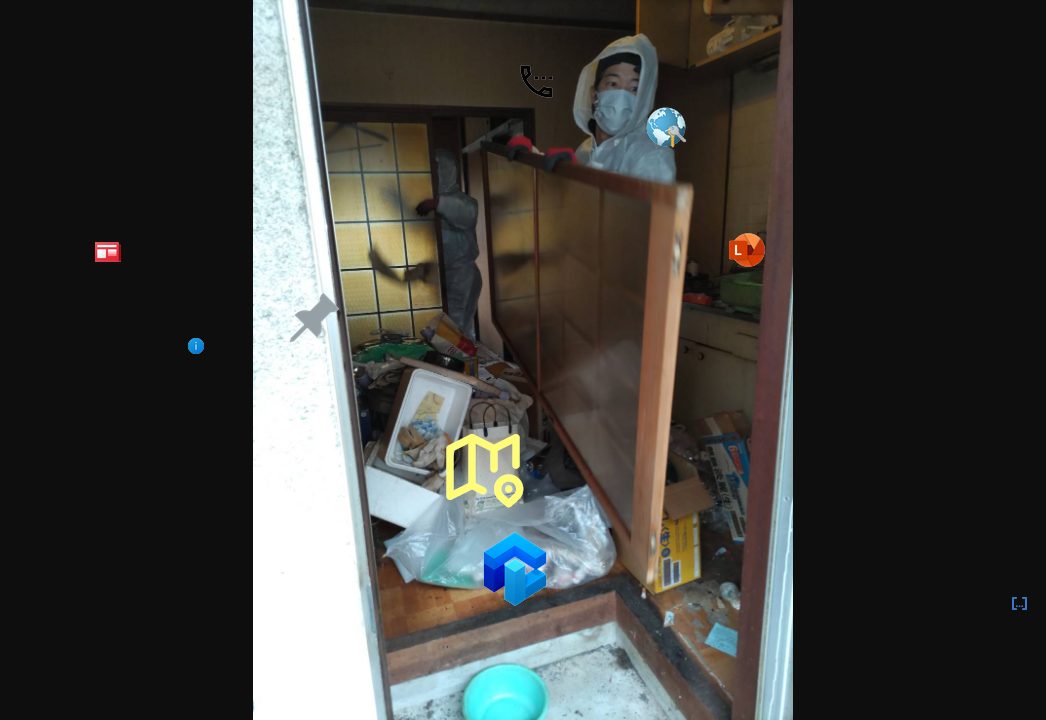 This screenshot has width=1046, height=720. Describe the element at coordinates (483, 467) in the screenshot. I see `view map or navigation` at that location.